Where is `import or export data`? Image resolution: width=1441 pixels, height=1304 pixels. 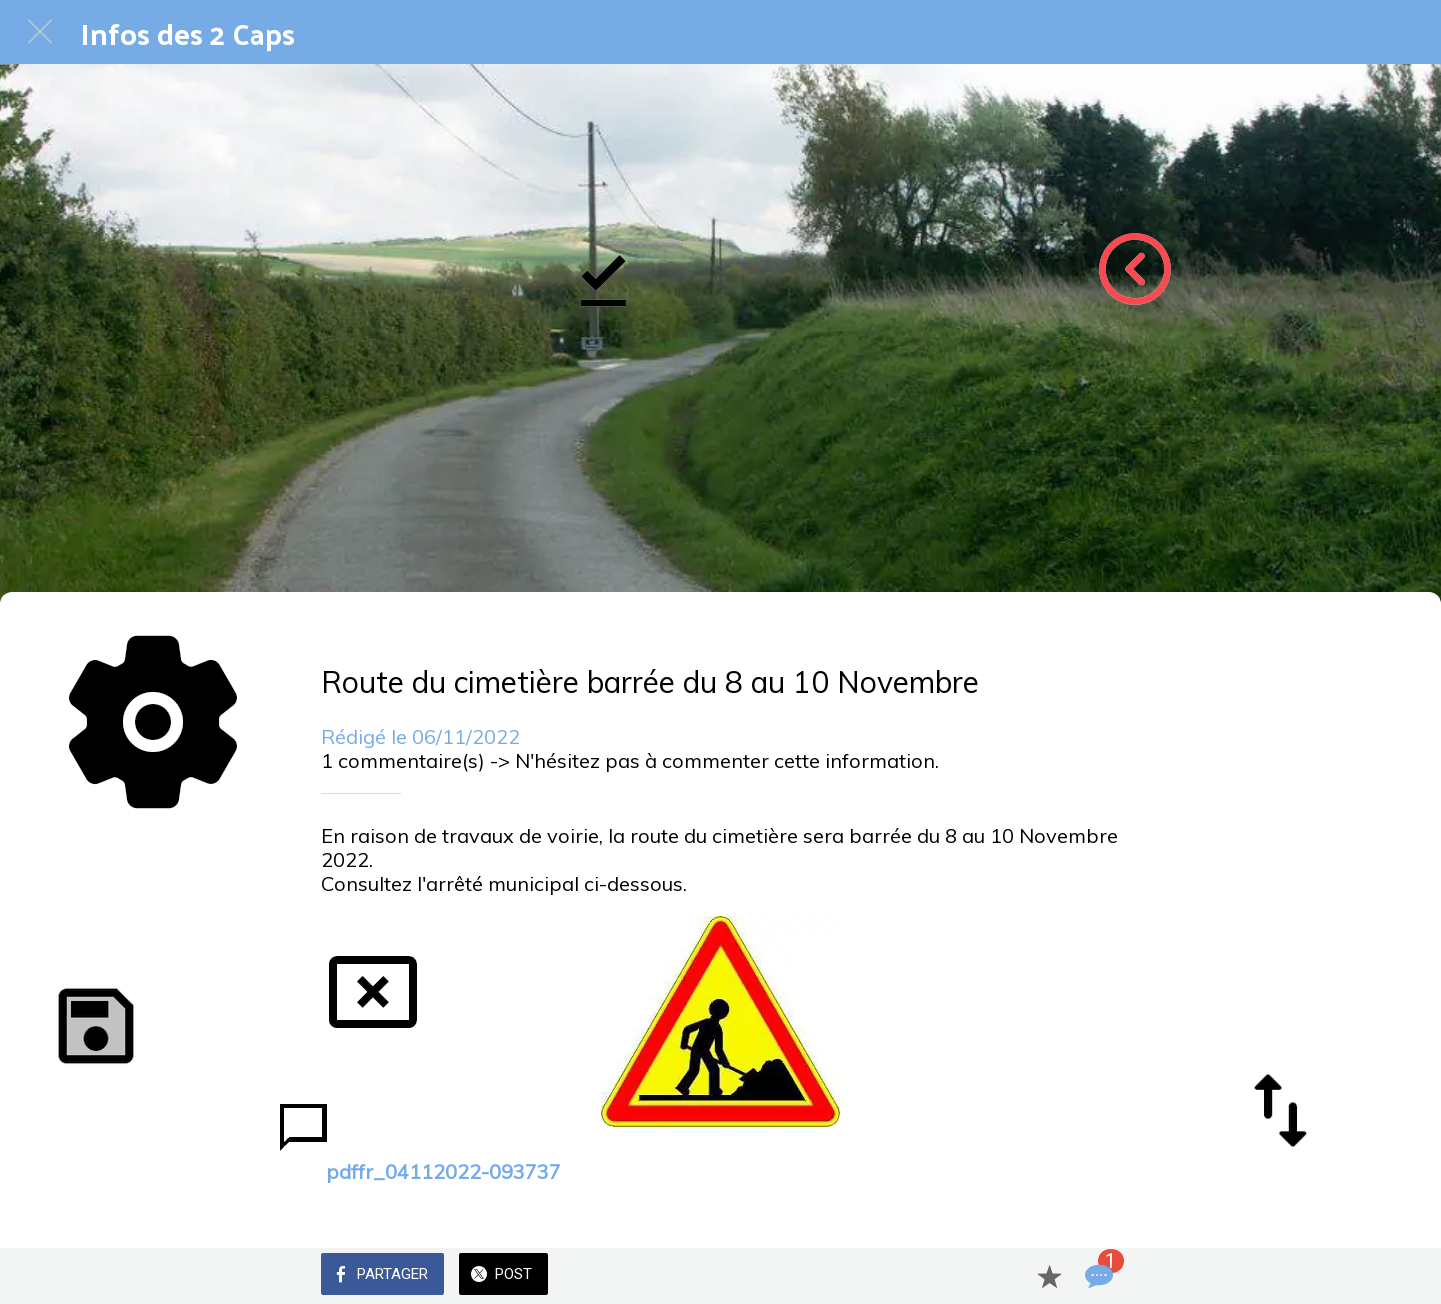 import or export data is located at coordinates (1280, 1110).